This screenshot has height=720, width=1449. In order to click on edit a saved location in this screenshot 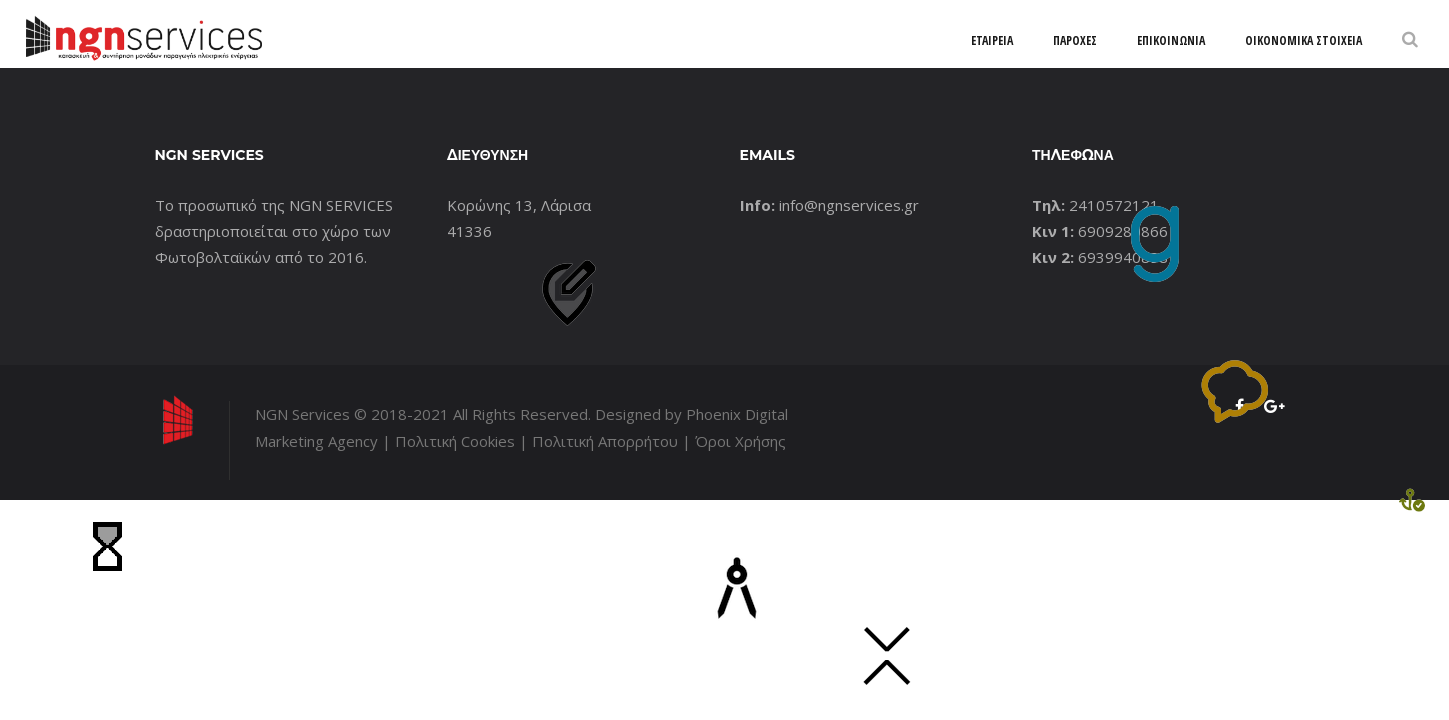, I will do `click(567, 294)`.